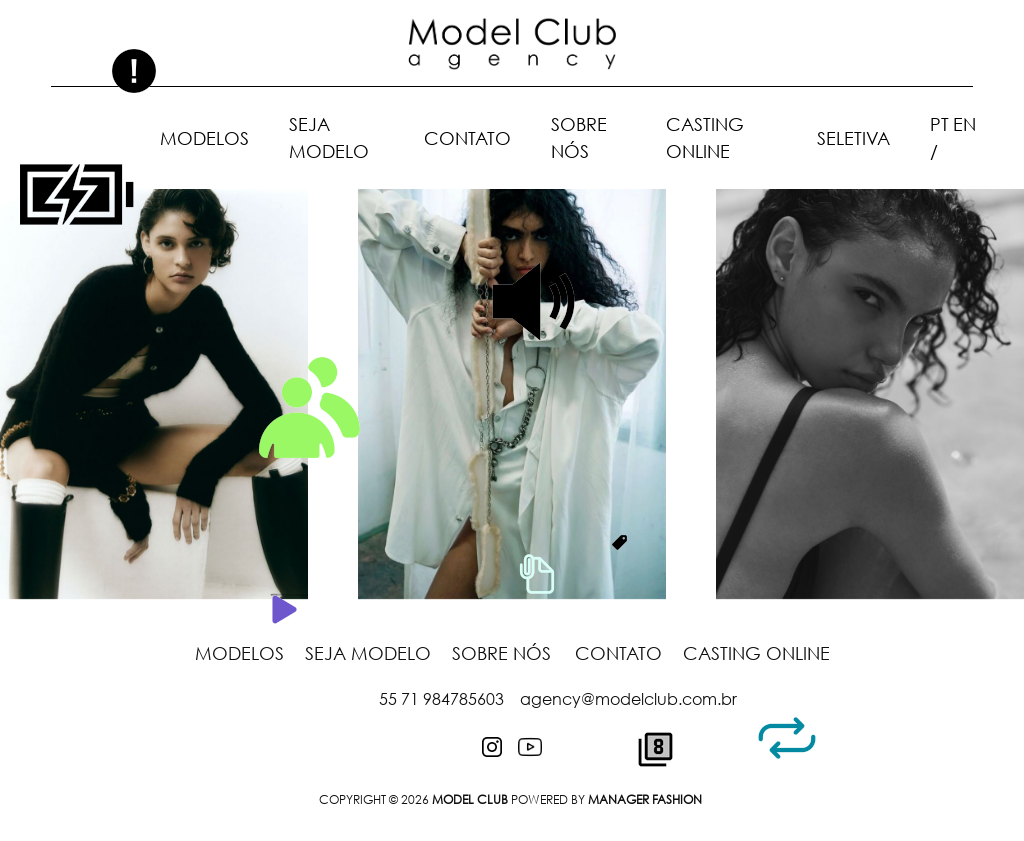 The image size is (1024, 841). I want to click on indicates a warning or error state, so click(134, 71).